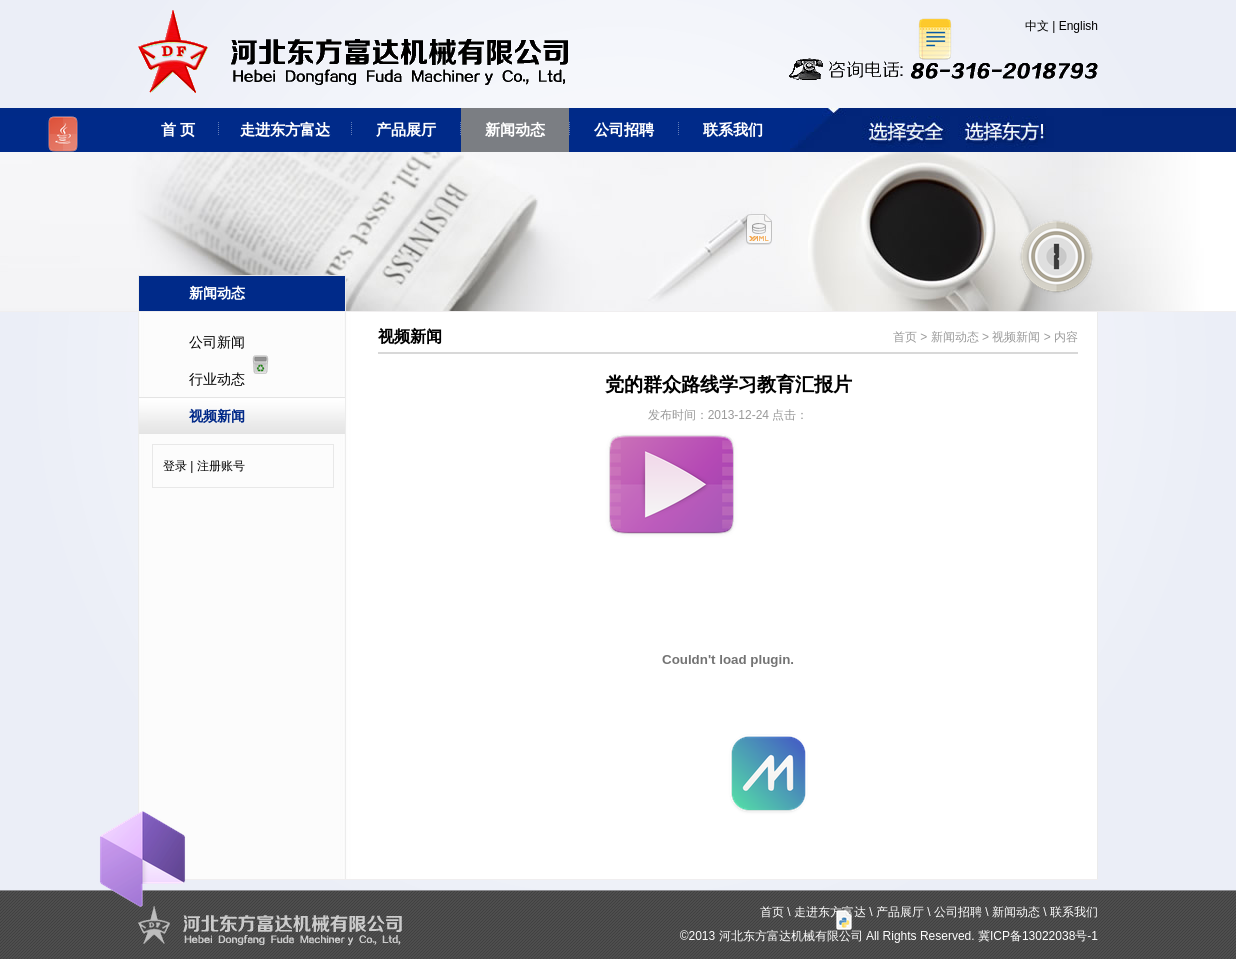 This screenshot has height=959, width=1236. I want to click on open the passwords app, so click(1056, 256).